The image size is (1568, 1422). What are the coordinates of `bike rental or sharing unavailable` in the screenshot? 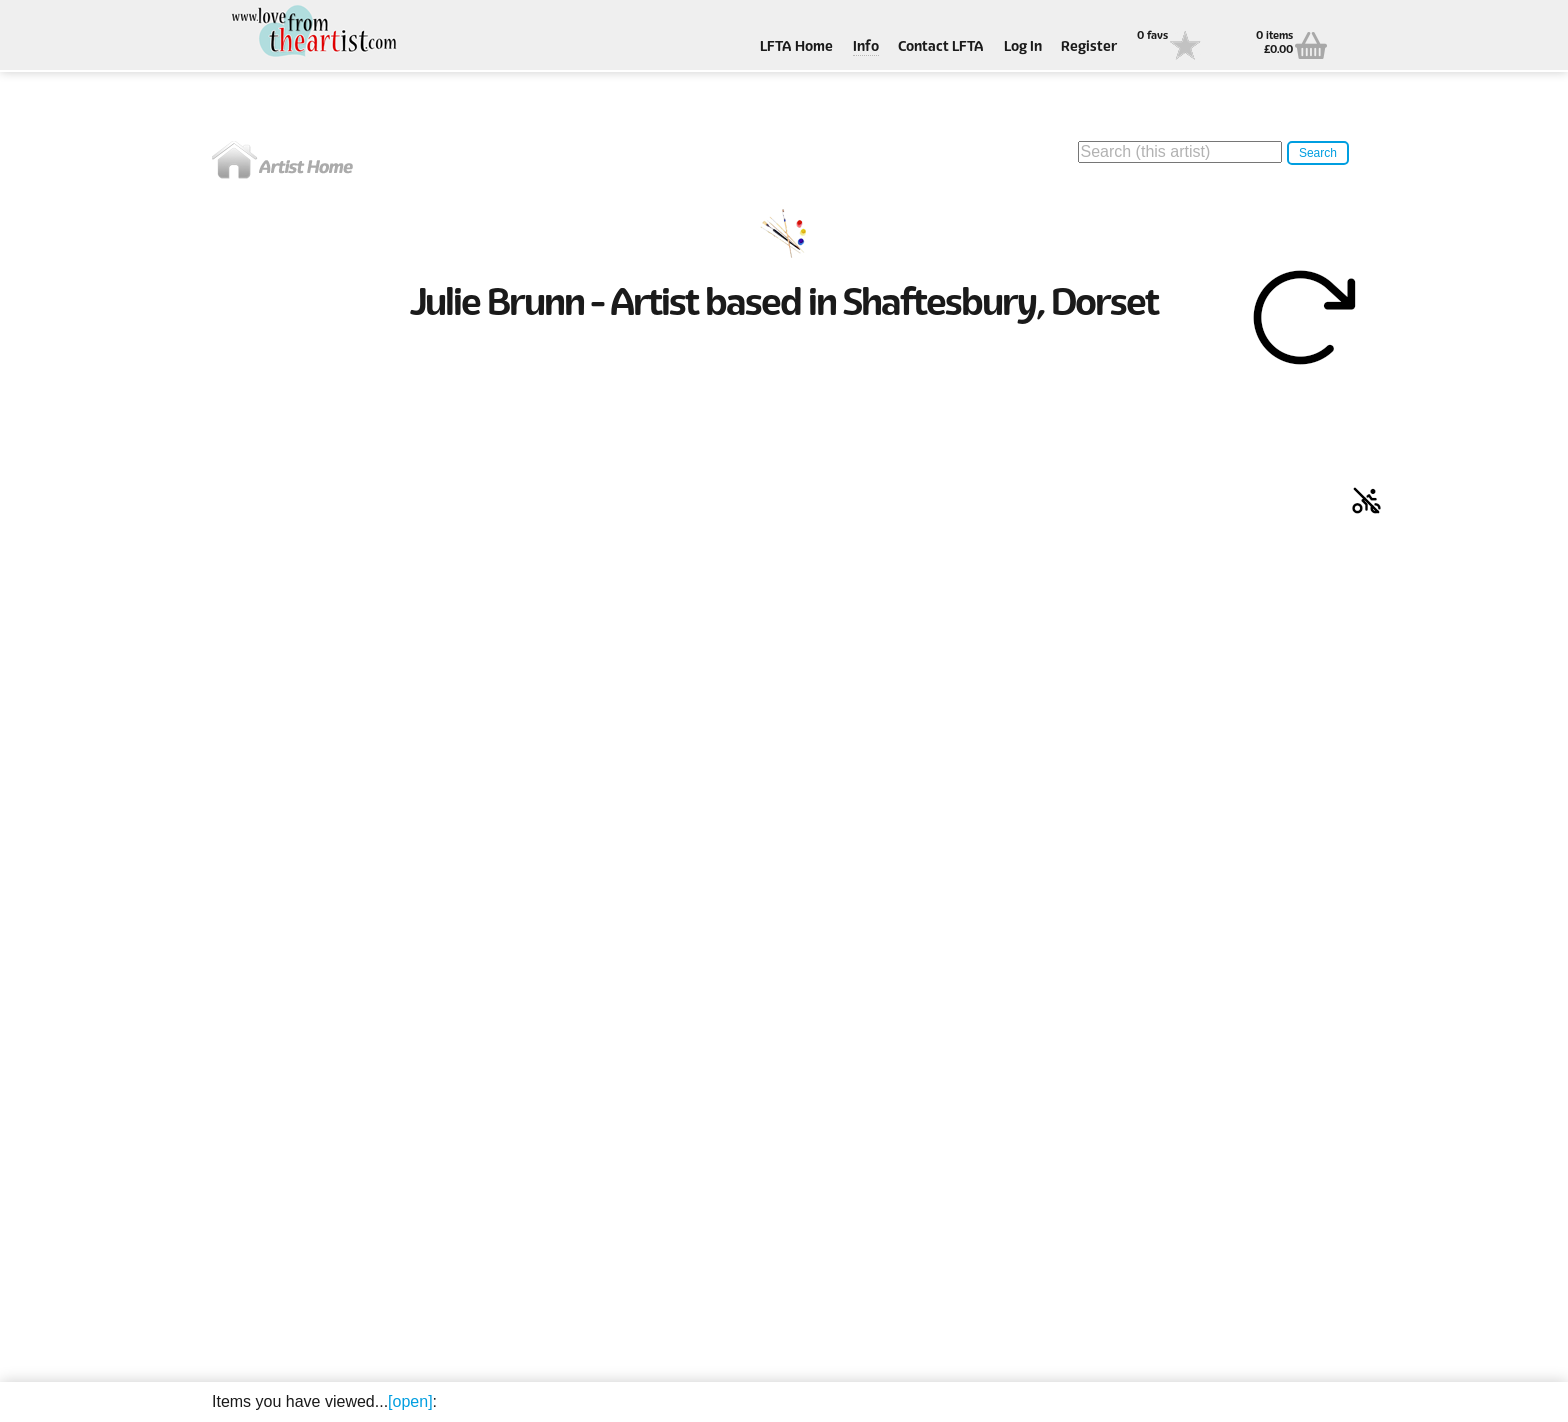 It's located at (1366, 500).